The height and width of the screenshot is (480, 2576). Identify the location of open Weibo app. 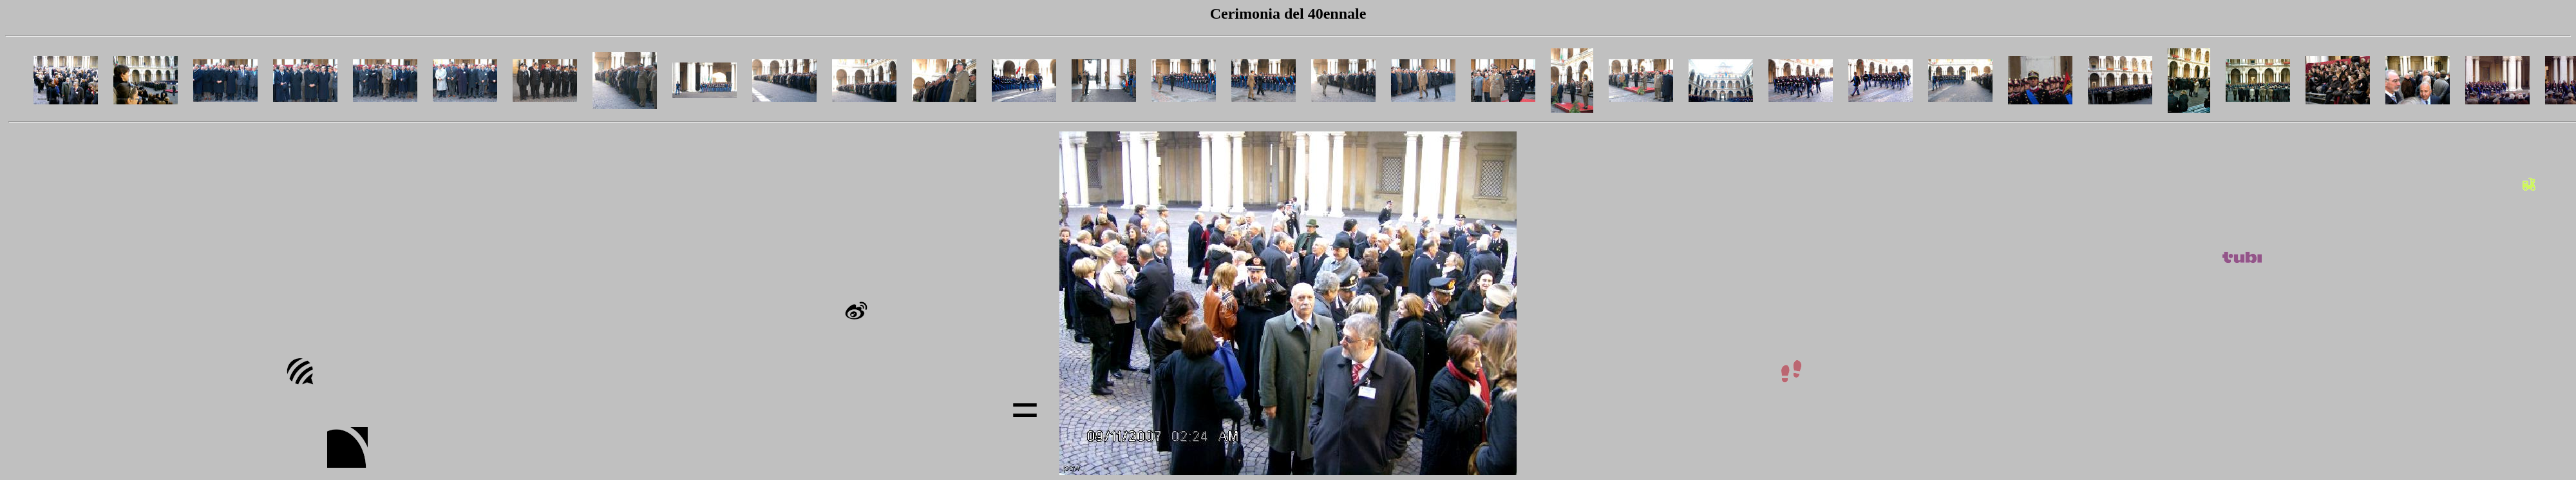
(856, 311).